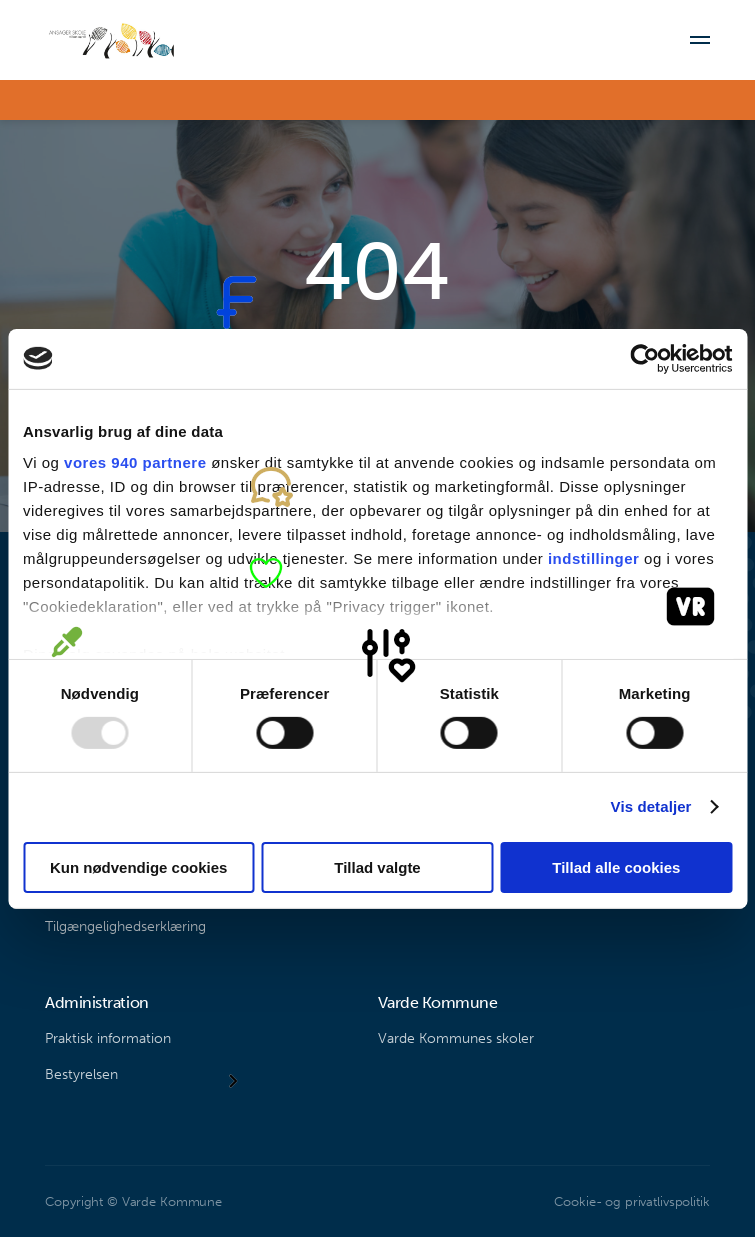 This screenshot has height=1237, width=755. Describe the element at coordinates (233, 1081) in the screenshot. I see `navigate to the next item or screen` at that location.